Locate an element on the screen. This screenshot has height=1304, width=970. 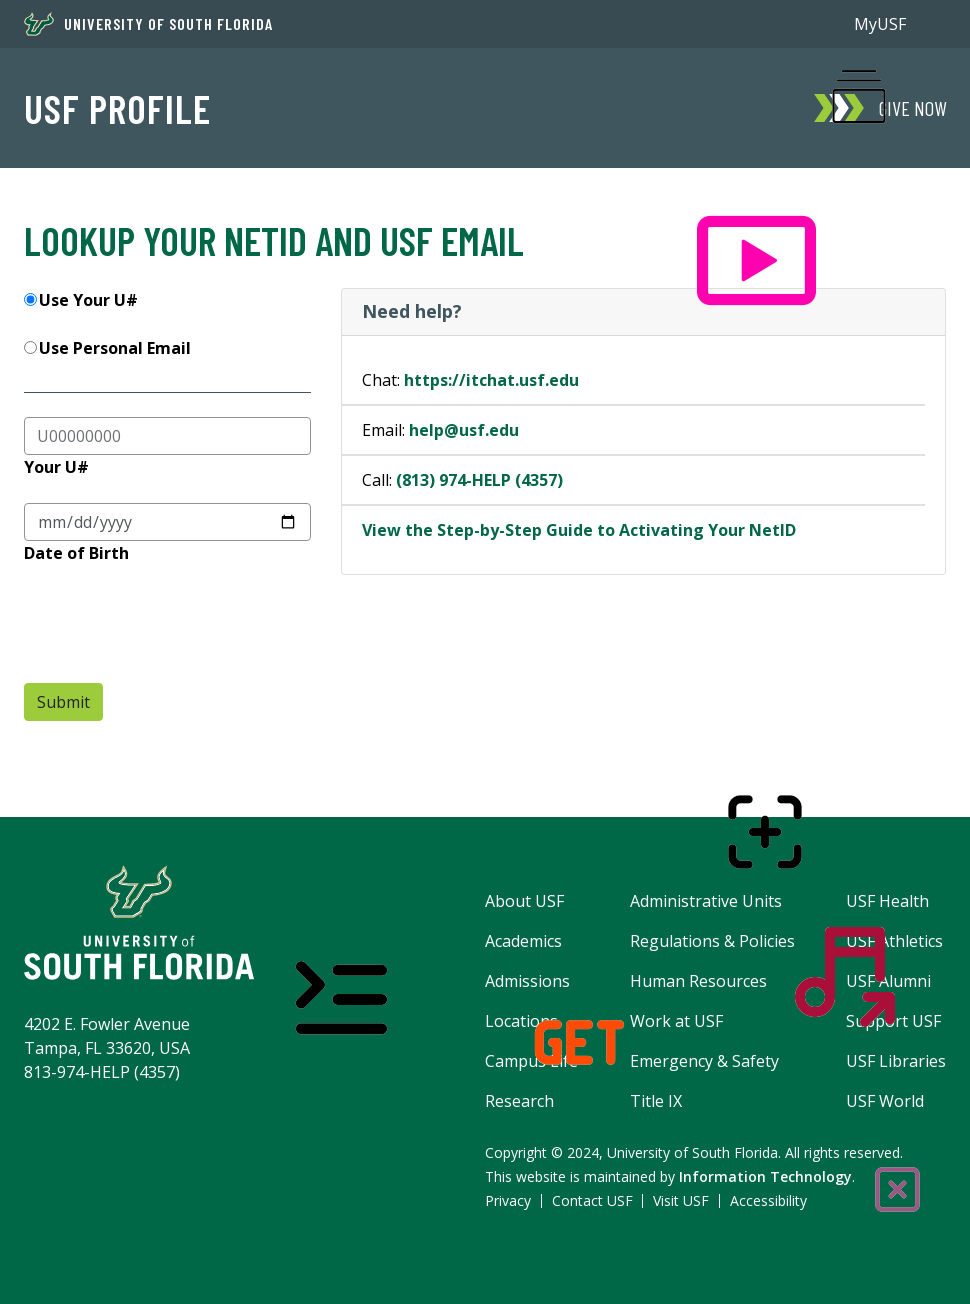
share a song or audio file is located at coordinates (845, 972).